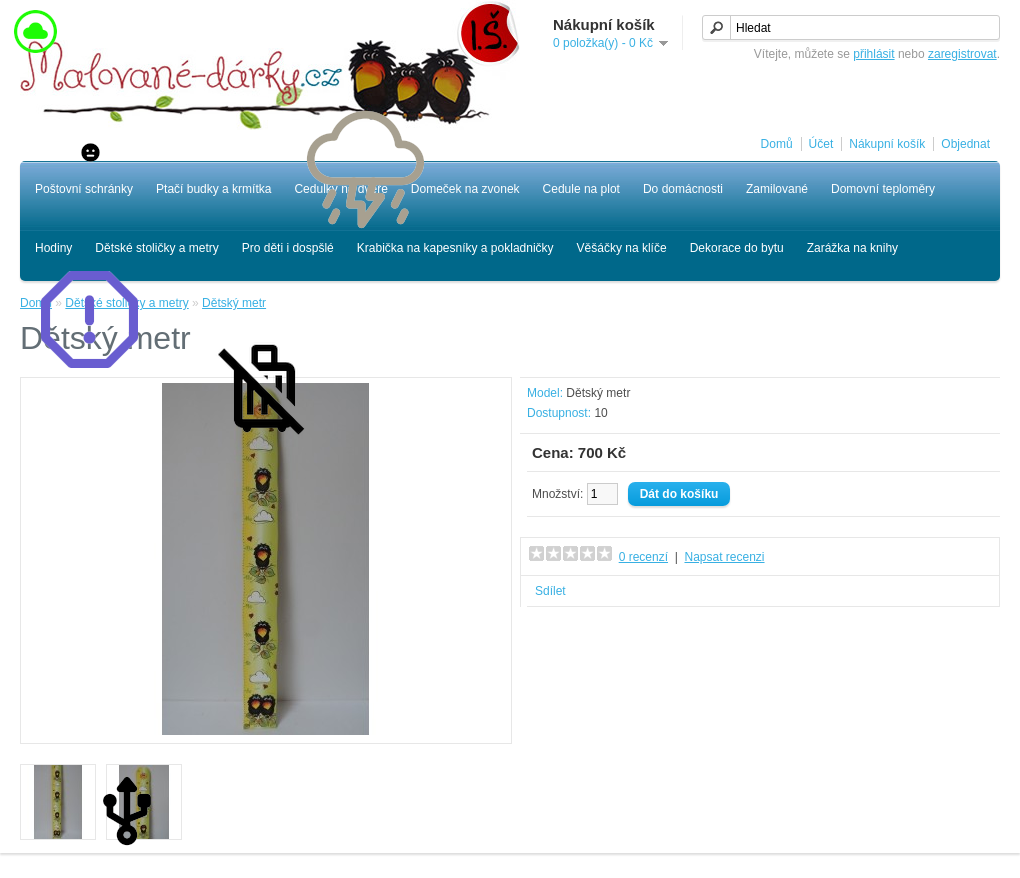 The image size is (1020, 878). I want to click on indicate a neutral or indifferent reaction, so click(90, 152).